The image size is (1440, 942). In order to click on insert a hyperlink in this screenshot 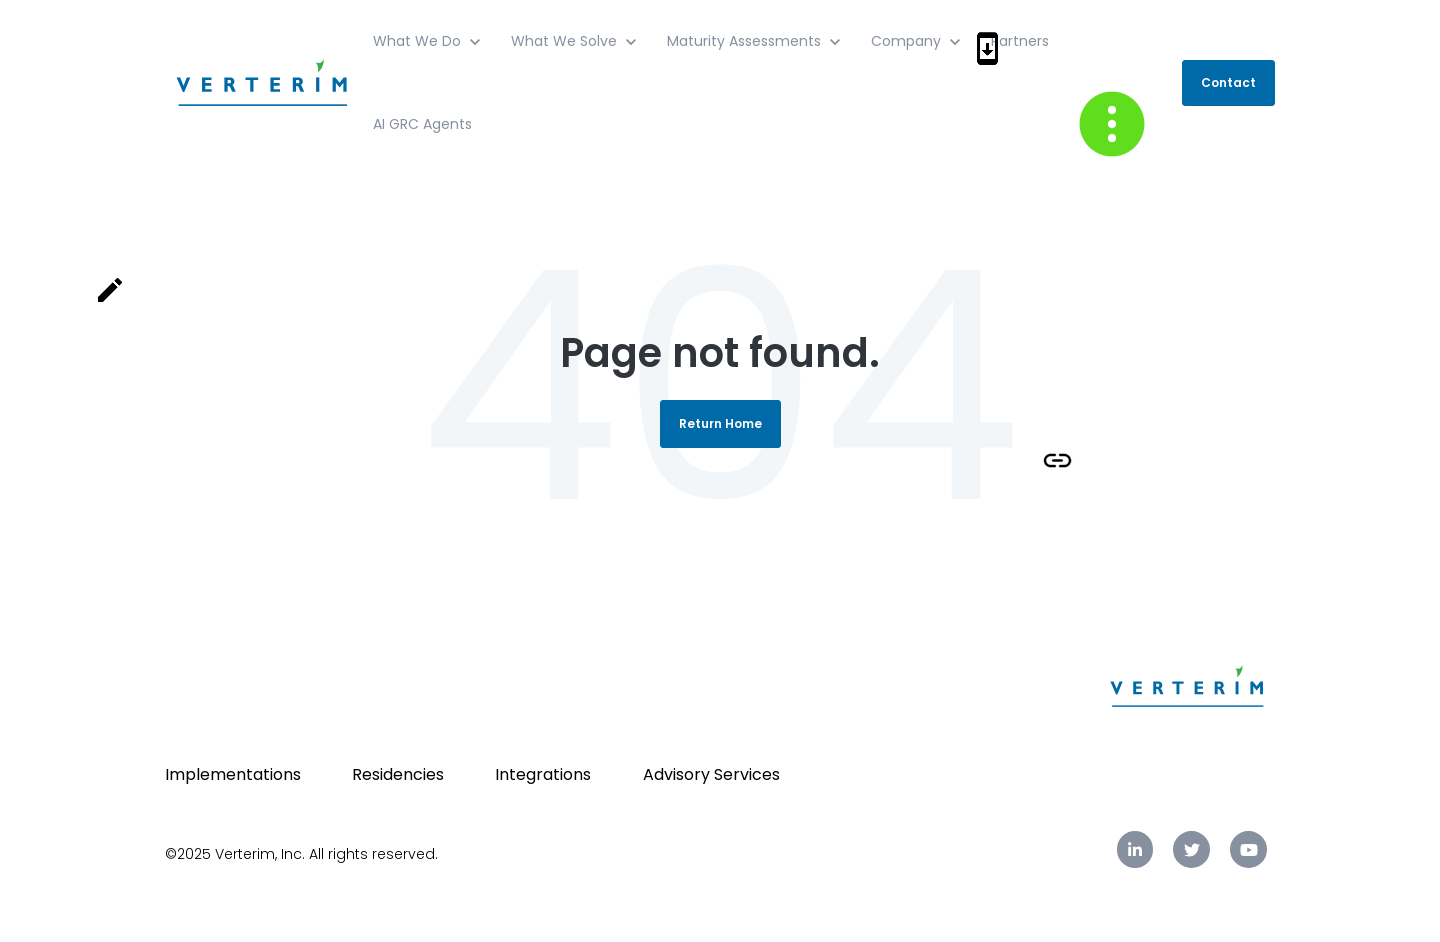, I will do `click(1057, 460)`.